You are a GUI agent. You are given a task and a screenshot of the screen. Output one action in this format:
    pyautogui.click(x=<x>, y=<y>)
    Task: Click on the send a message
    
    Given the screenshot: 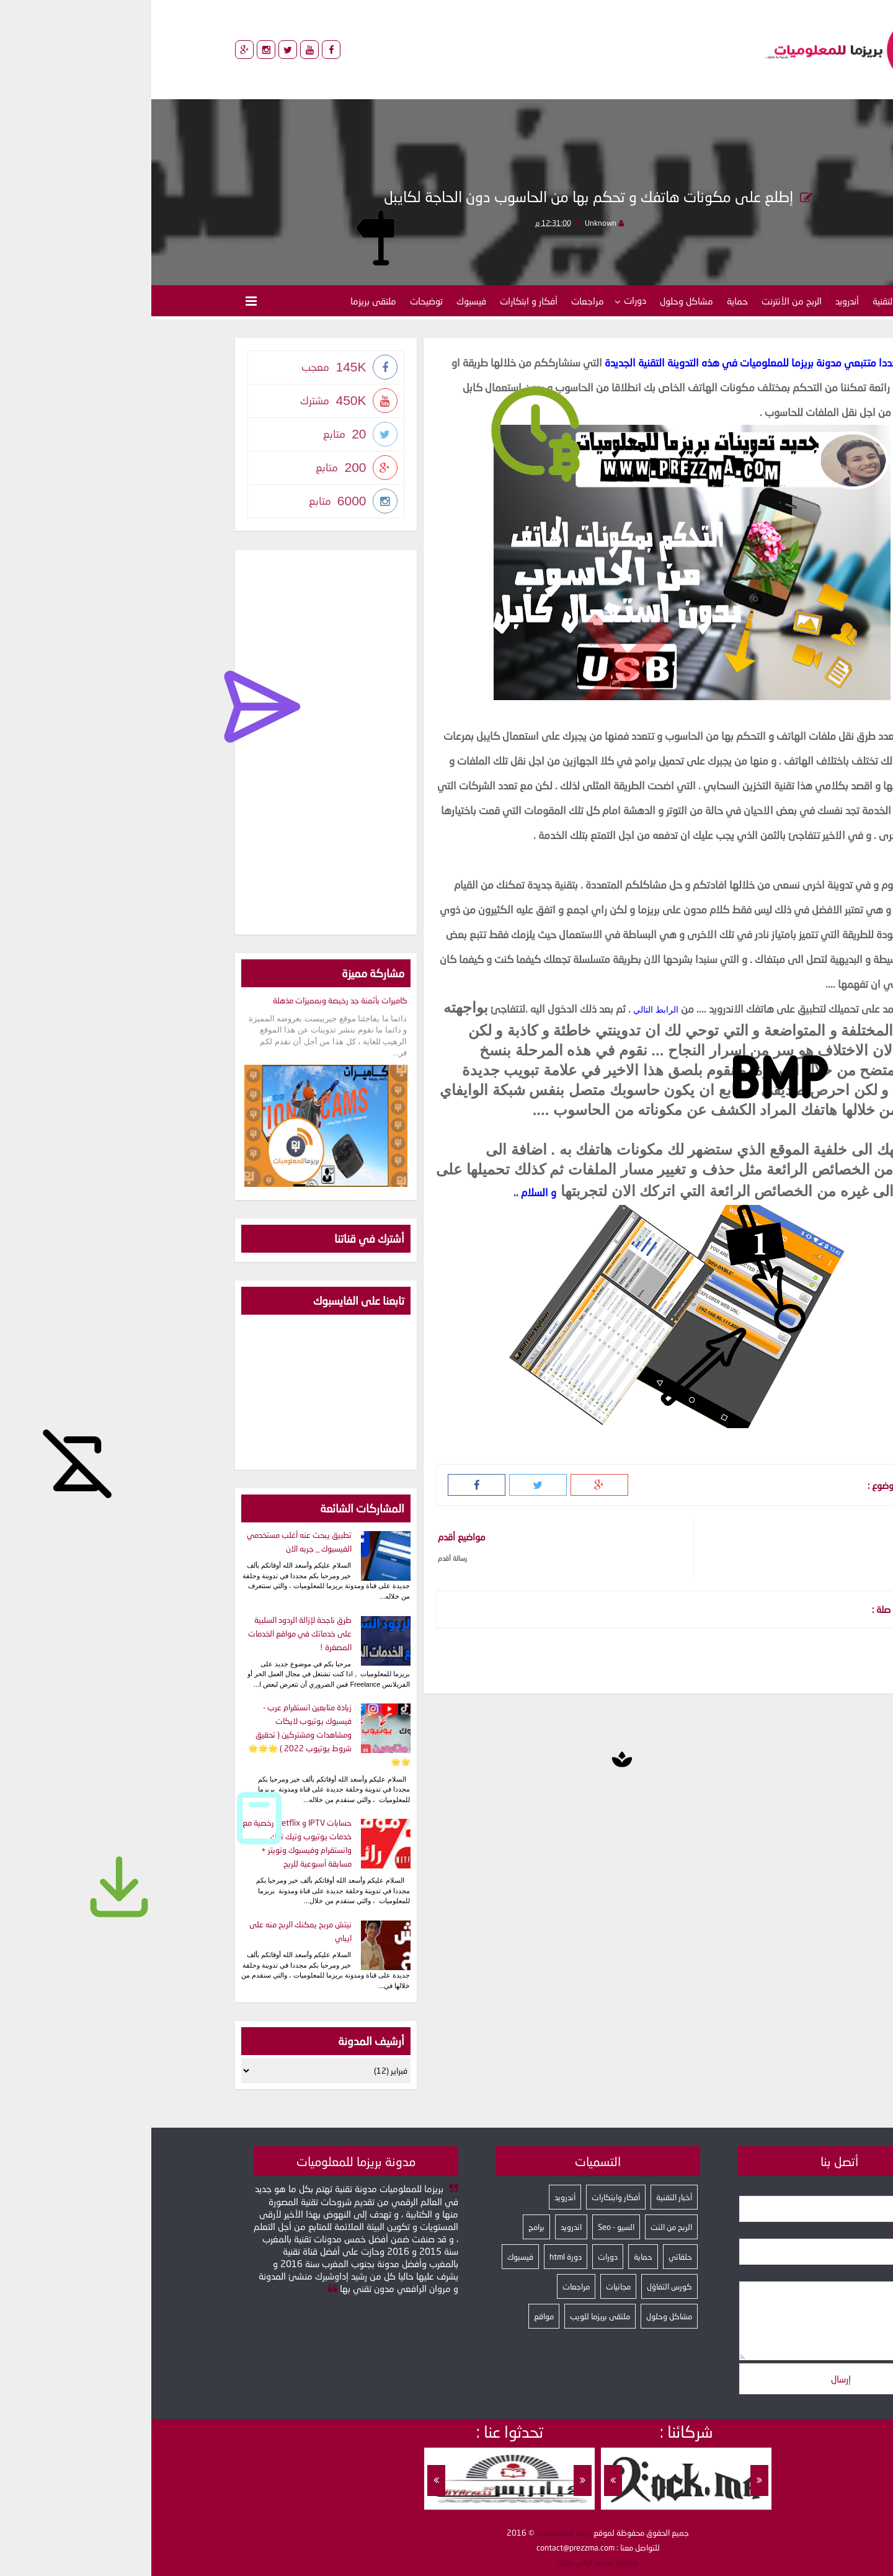 What is the action you would take?
    pyautogui.click(x=260, y=706)
    